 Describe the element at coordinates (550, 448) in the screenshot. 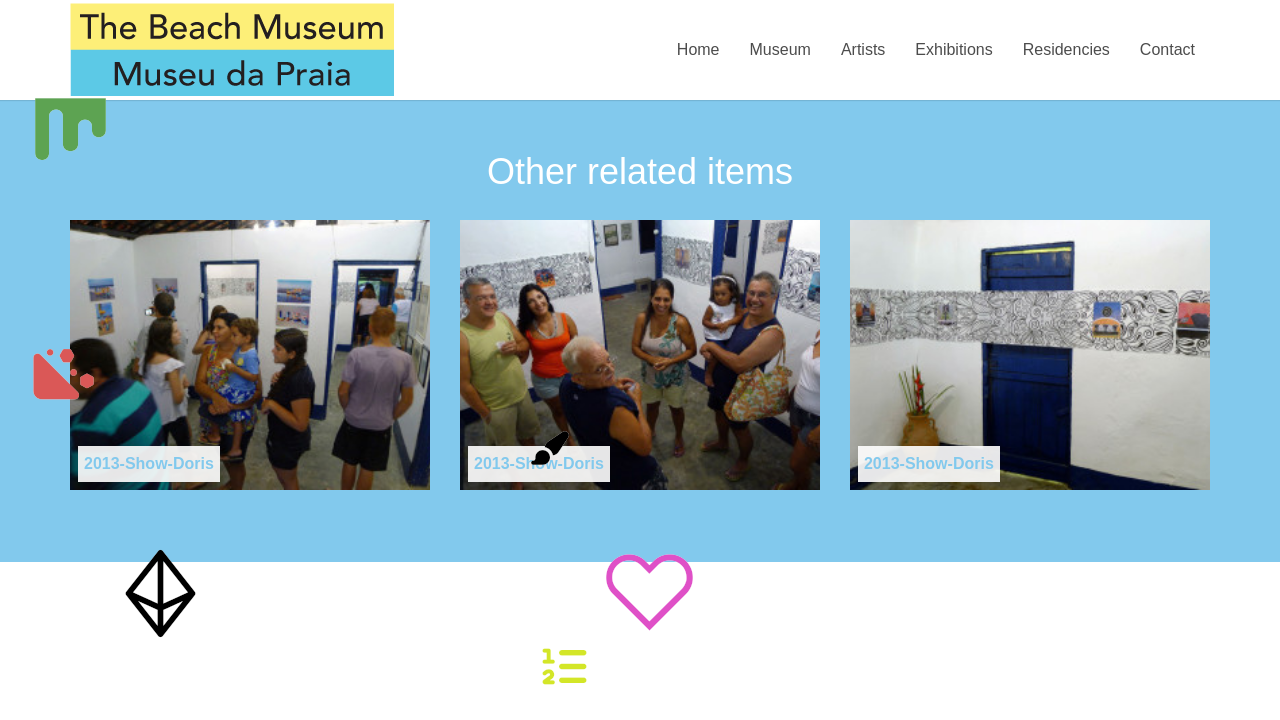

I see `access drawing or painting tools` at that location.